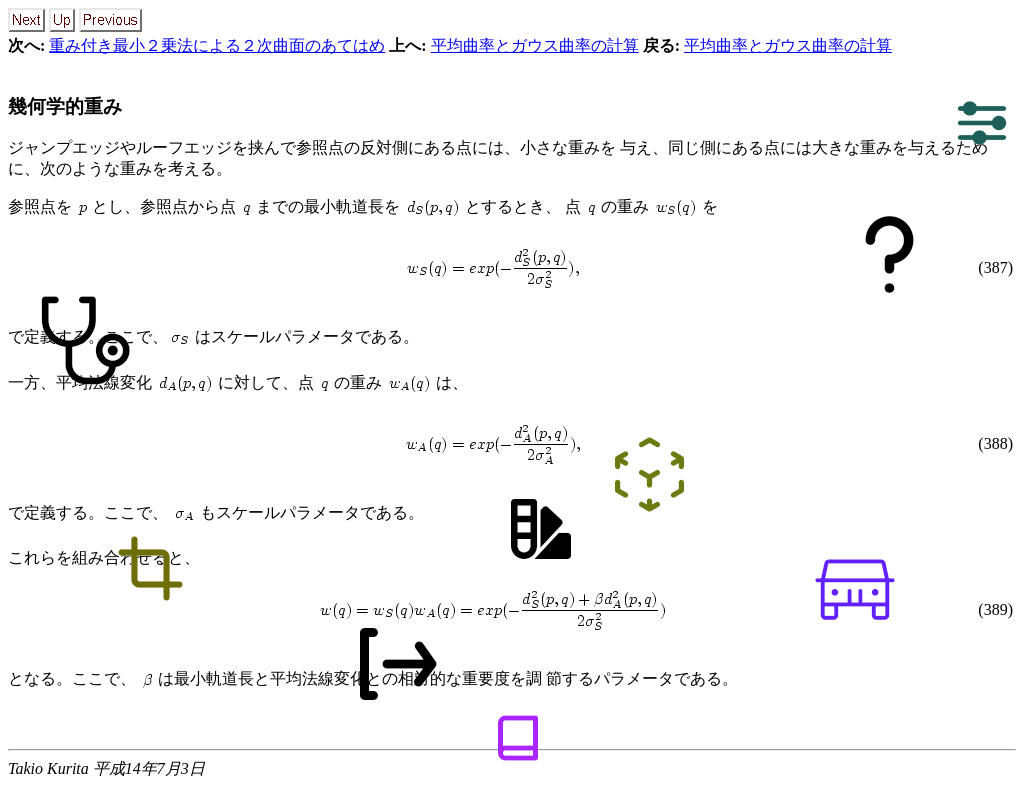  I want to click on access health or medical features, so click(79, 337).